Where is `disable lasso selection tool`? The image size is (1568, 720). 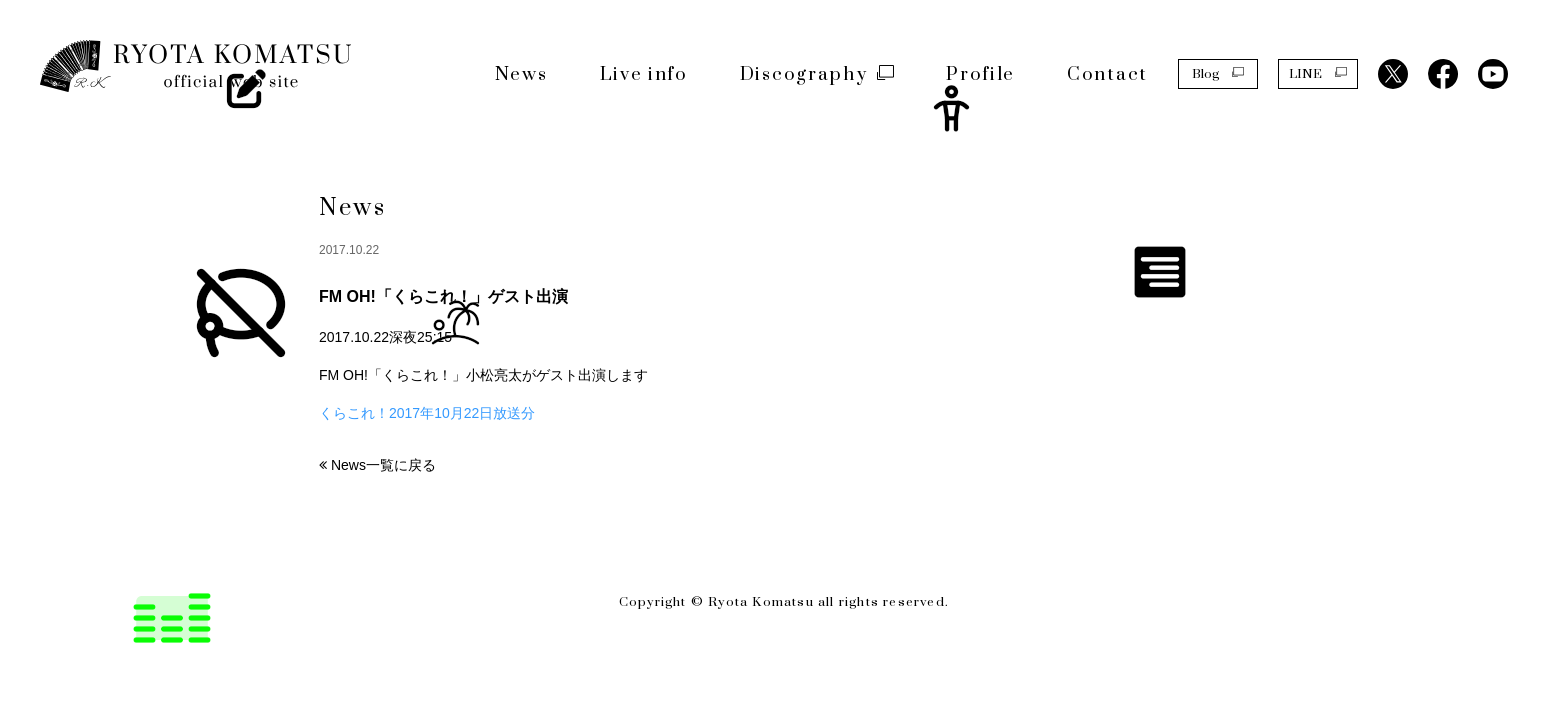 disable lasso selection tool is located at coordinates (241, 313).